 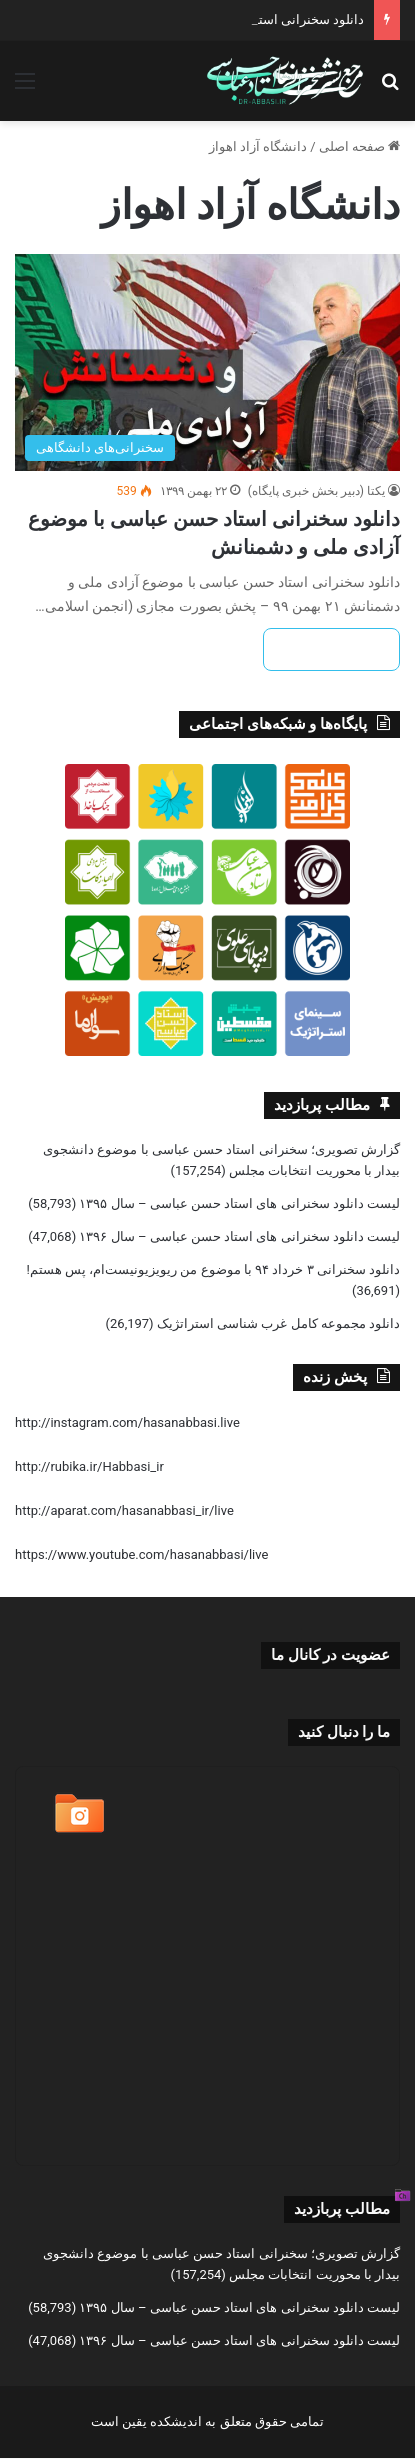 What do you see at coordinates (79, 1814) in the screenshot?
I see `open 4K Stogram downloads folder` at bounding box center [79, 1814].